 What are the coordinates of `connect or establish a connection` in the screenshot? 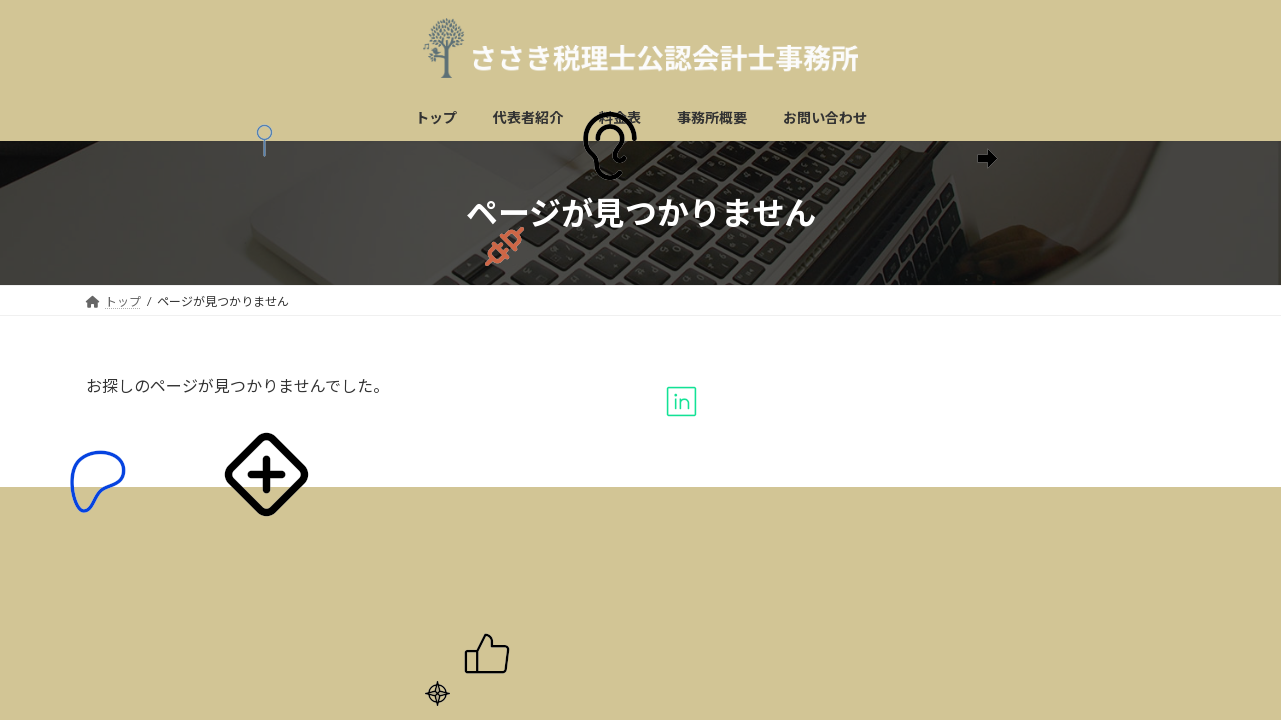 It's located at (504, 246).